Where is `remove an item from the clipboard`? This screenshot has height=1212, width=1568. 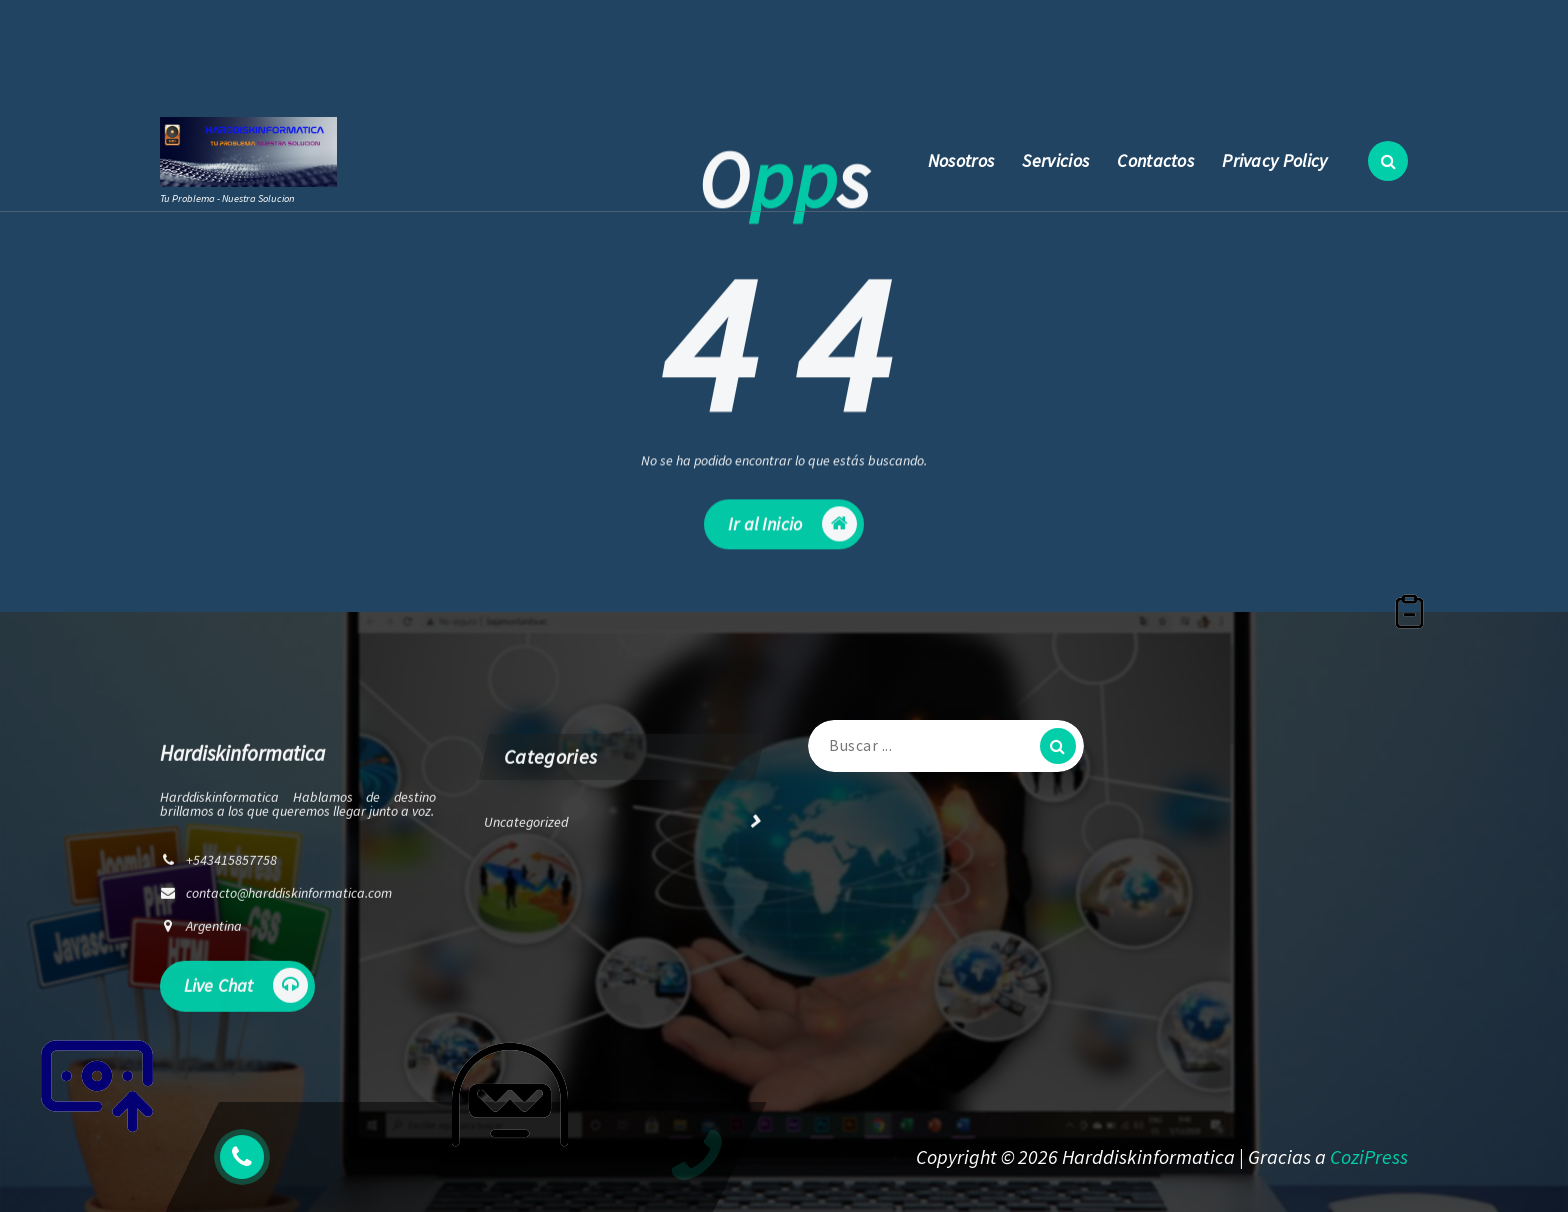 remove an item from the clipboard is located at coordinates (1409, 611).